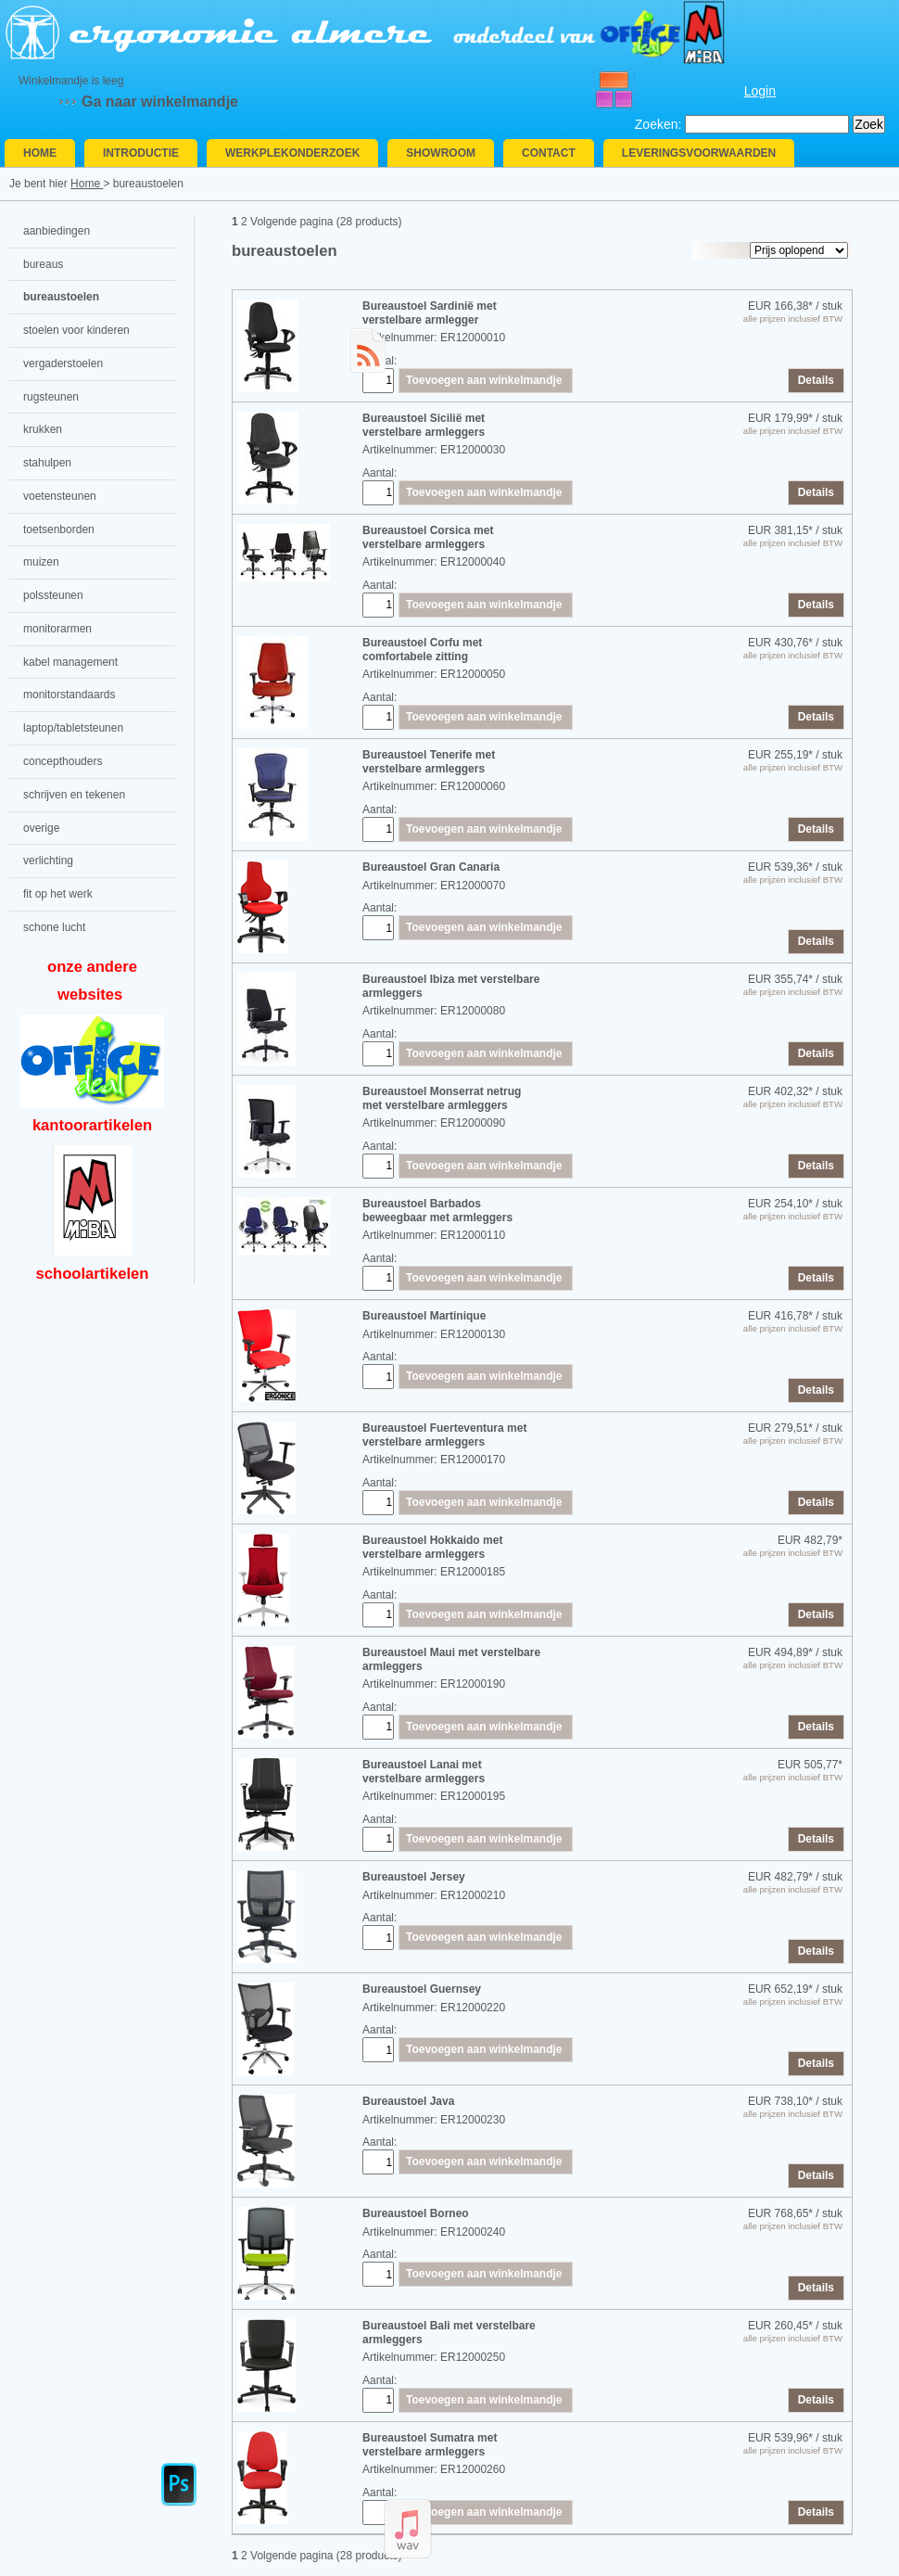 This screenshot has height=2576, width=899. Describe the element at coordinates (408, 2529) in the screenshot. I see `a wav audio file` at that location.